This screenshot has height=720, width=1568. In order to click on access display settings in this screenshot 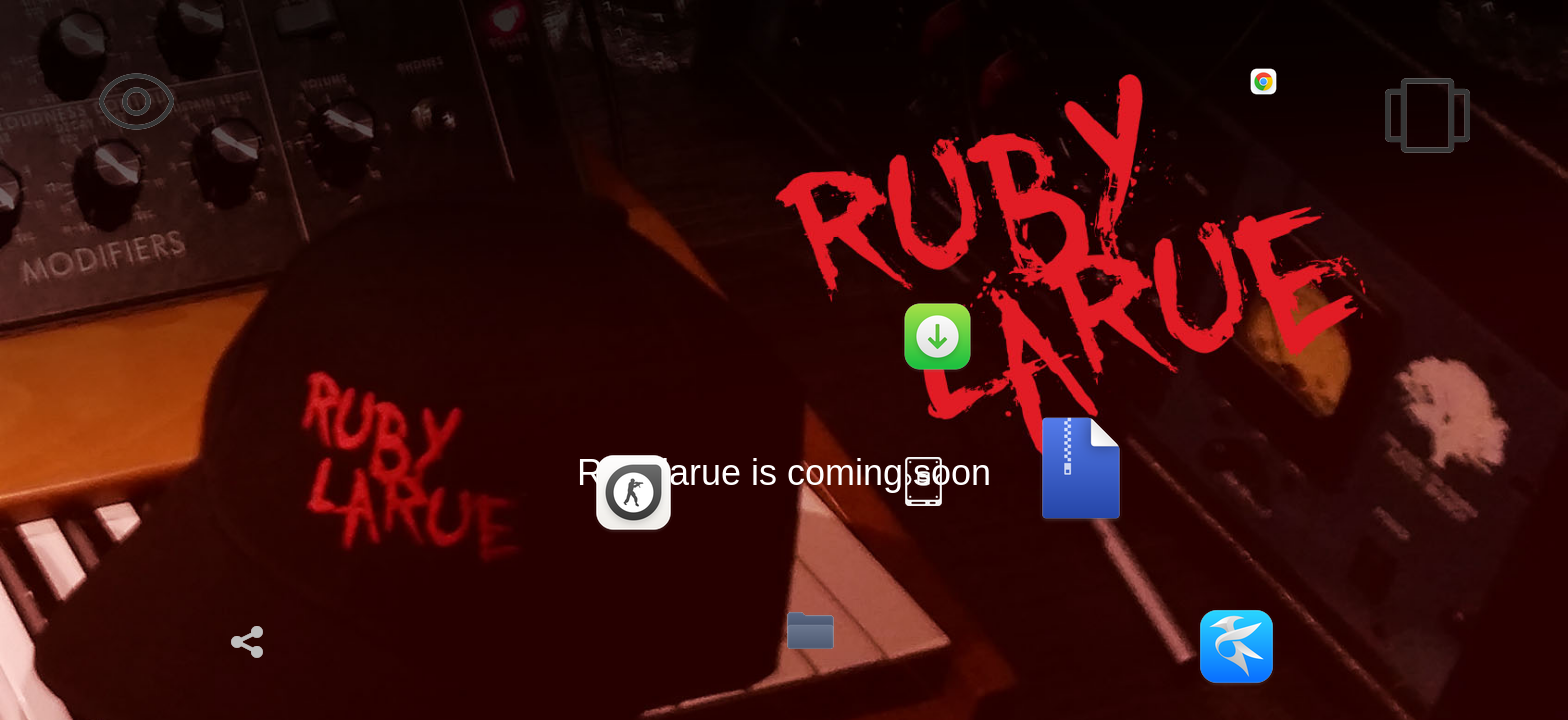, I will do `click(136, 101)`.